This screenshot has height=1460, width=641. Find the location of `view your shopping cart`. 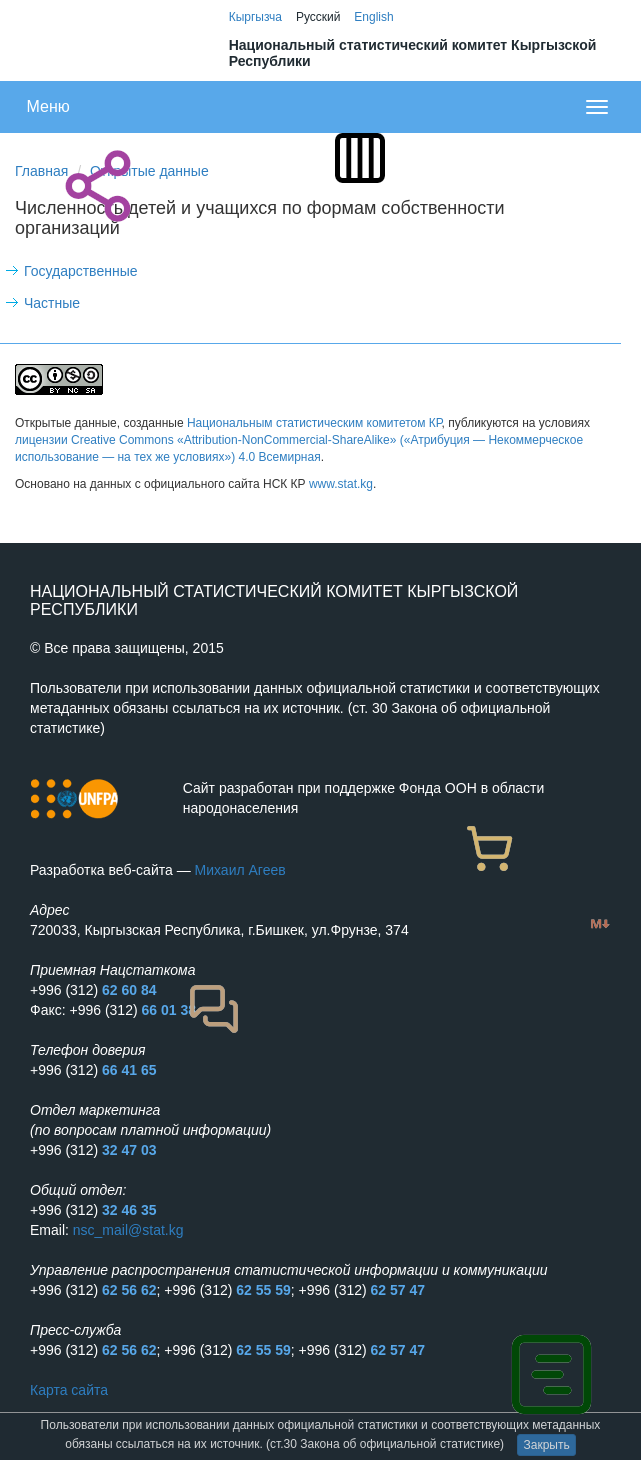

view your shopping cart is located at coordinates (489, 848).